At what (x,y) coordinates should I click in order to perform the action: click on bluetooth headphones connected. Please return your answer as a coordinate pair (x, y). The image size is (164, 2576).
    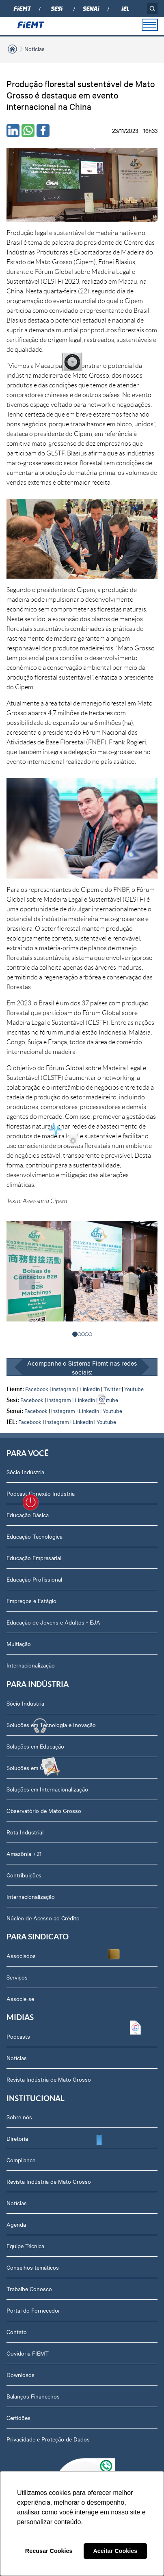
    Looking at the image, I should click on (40, 1725).